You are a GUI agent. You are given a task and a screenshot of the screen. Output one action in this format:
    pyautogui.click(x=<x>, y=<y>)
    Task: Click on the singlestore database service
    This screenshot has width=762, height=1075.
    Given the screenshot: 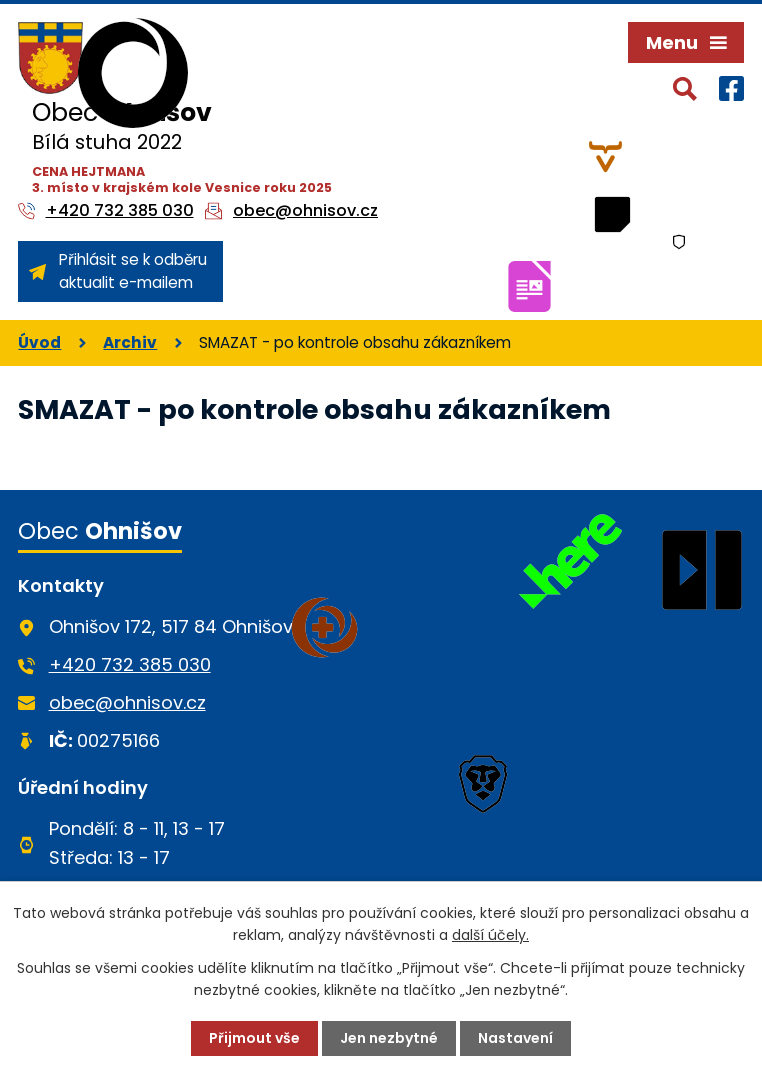 What is the action you would take?
    pyautogui.click(x=133, y=73)
    